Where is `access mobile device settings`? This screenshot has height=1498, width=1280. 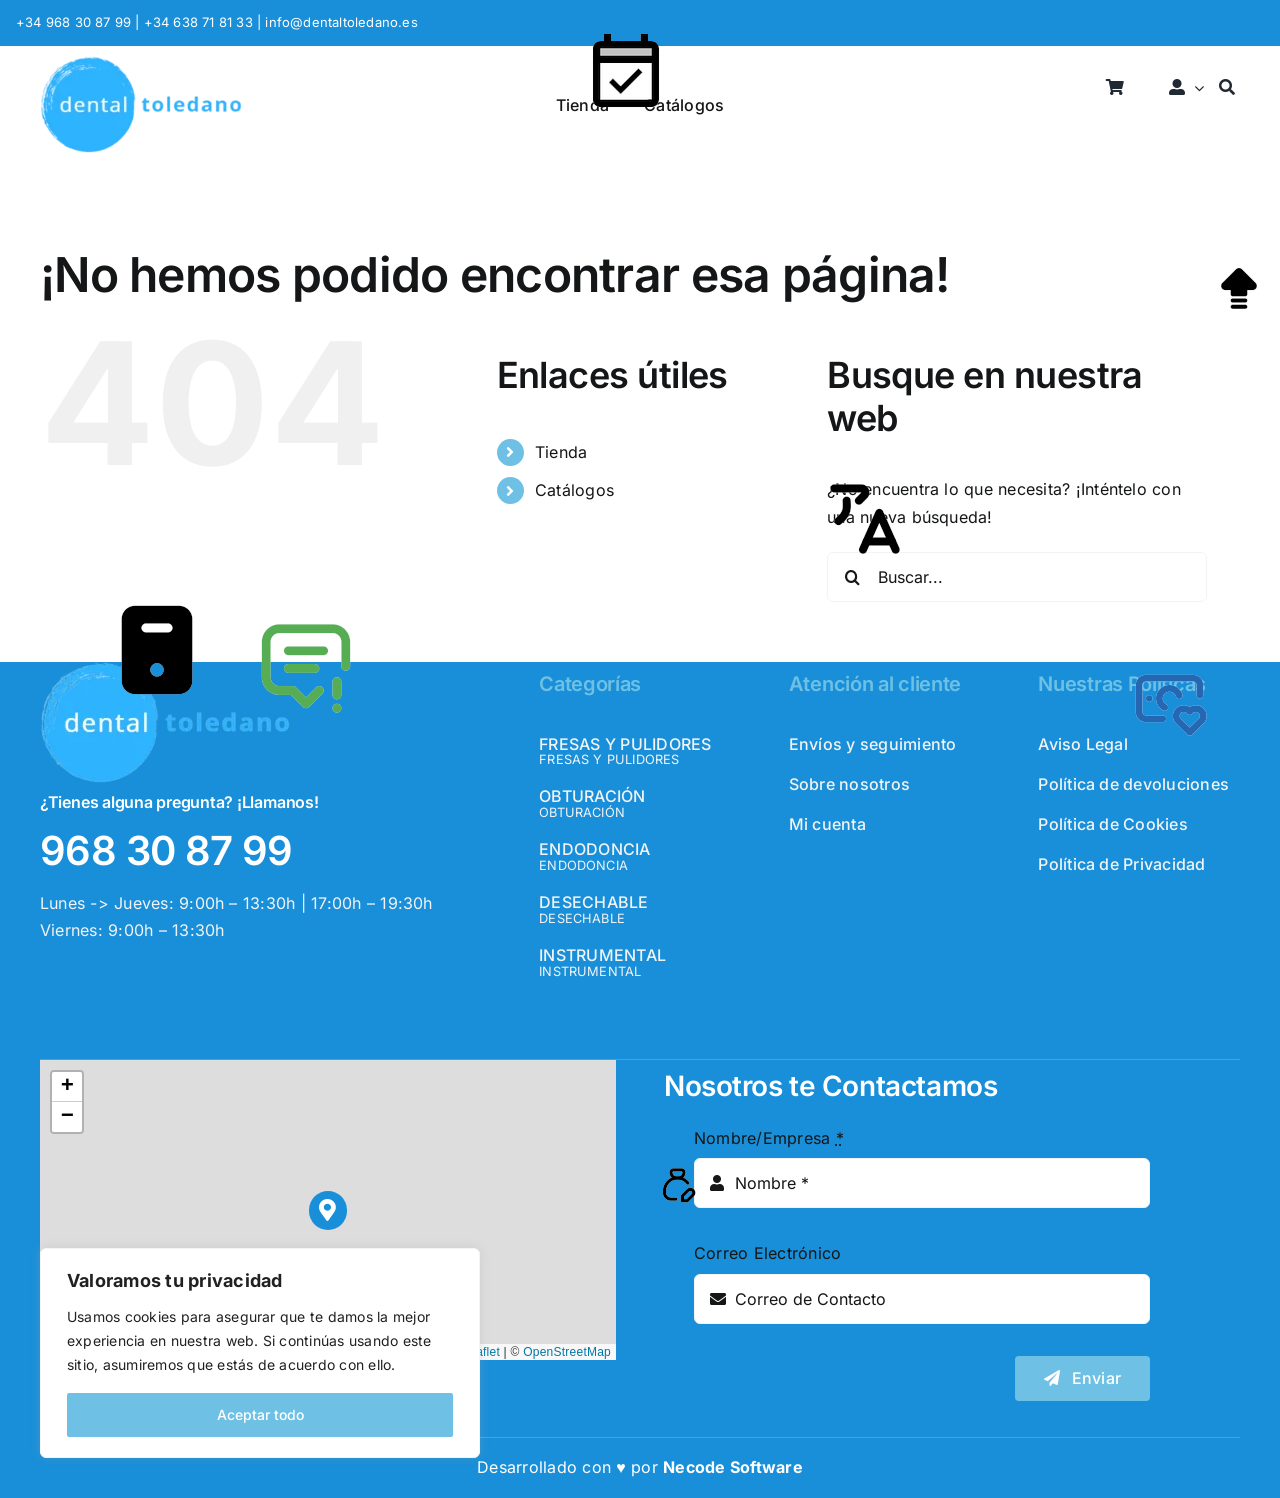 access mobile device settings is located at coordinates (157, 650).